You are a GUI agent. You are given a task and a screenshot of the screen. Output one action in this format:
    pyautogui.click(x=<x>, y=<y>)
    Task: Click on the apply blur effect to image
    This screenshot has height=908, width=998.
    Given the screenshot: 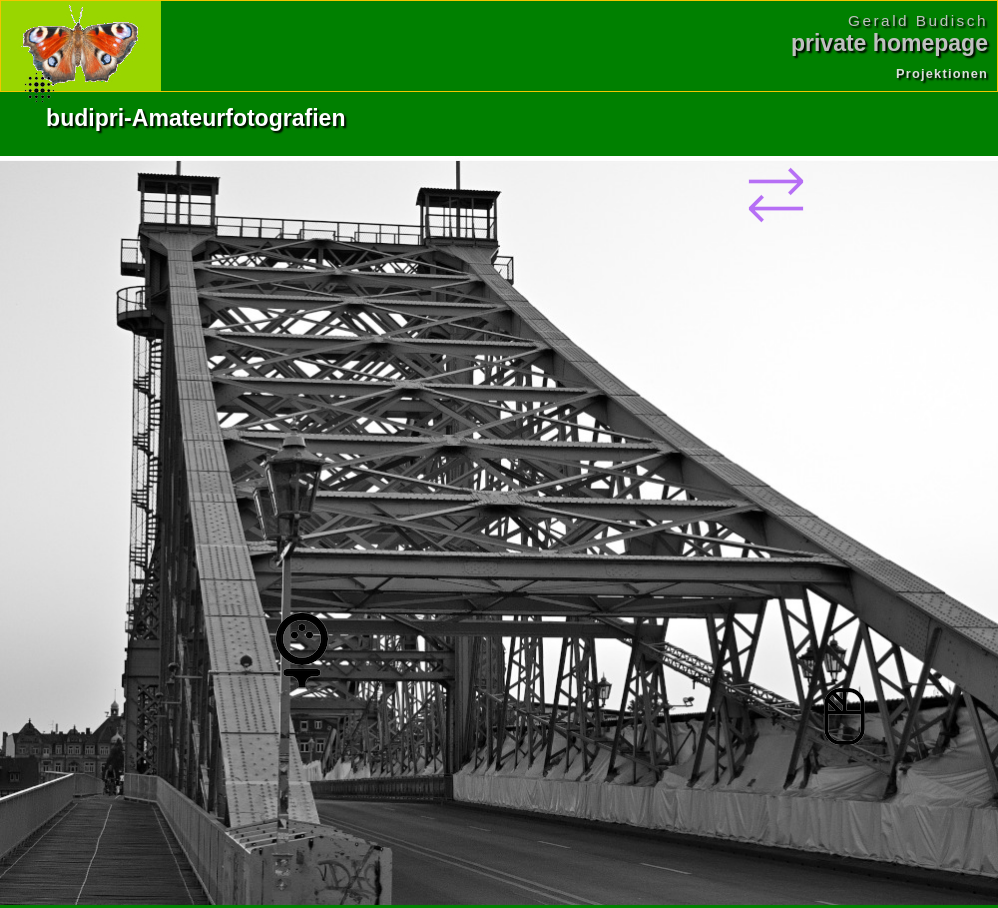 What is the action you would take?
    pyautogui.click(x=39, y=87)
    